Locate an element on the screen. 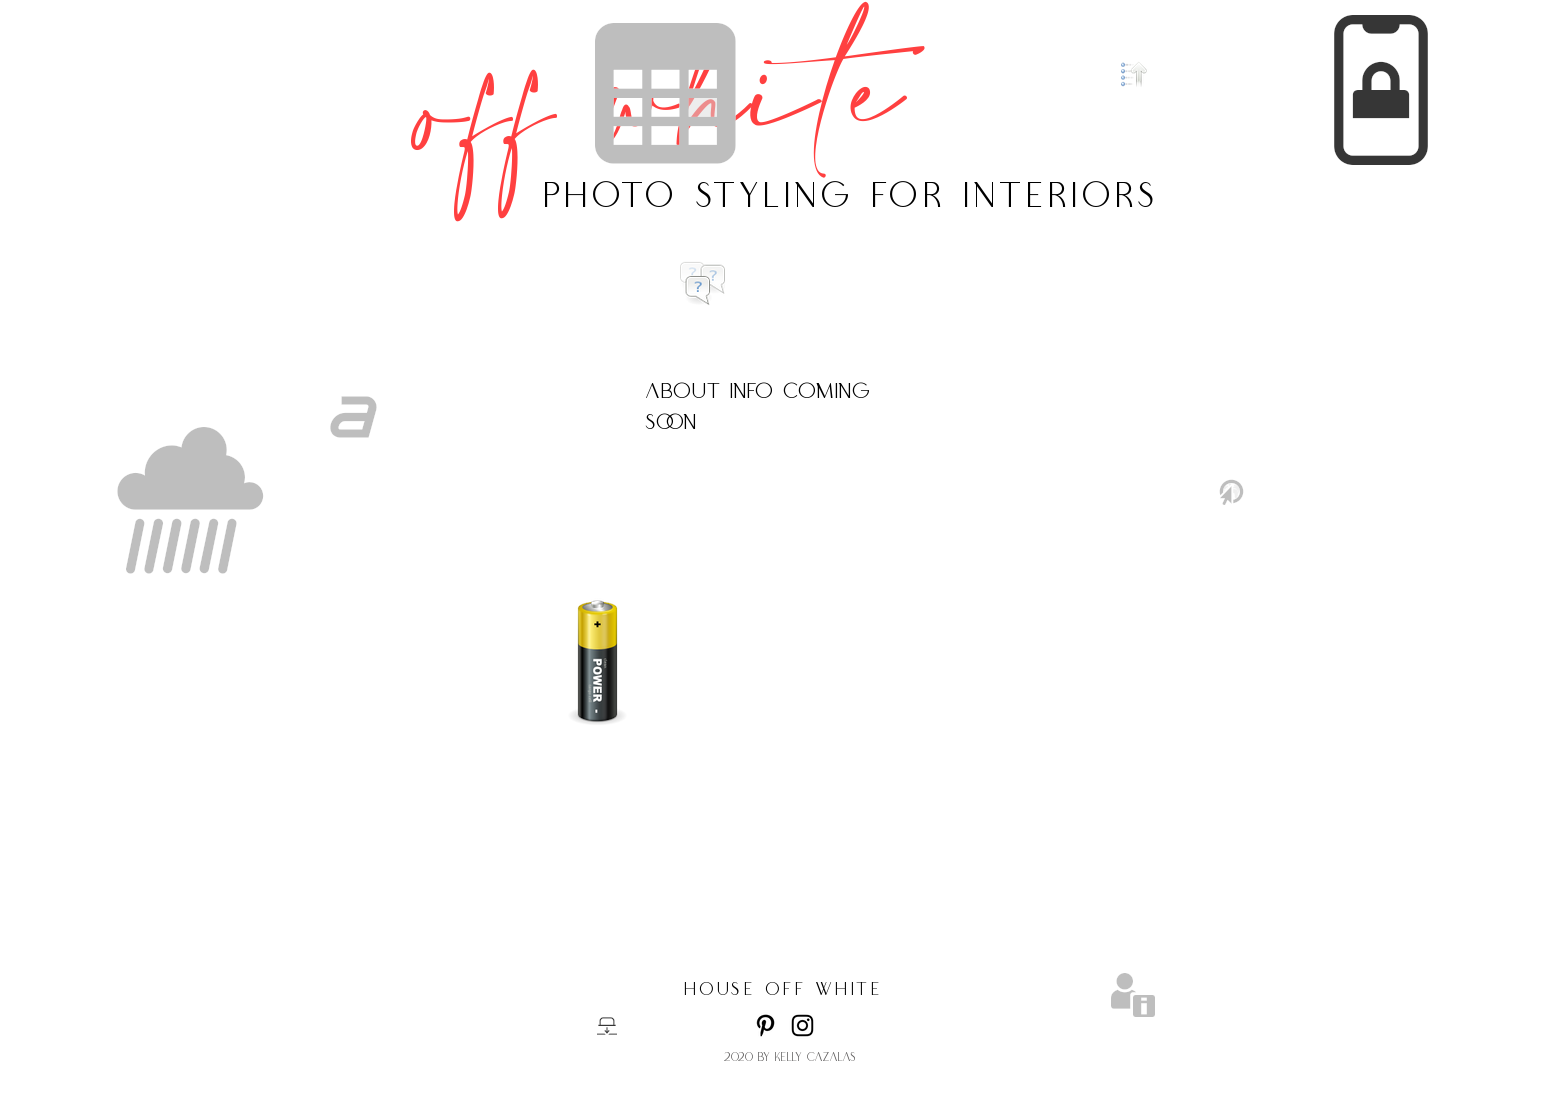 The width and height of the screenshot is (1568, 1099). open web browser is located at coordinates (1231, 491).